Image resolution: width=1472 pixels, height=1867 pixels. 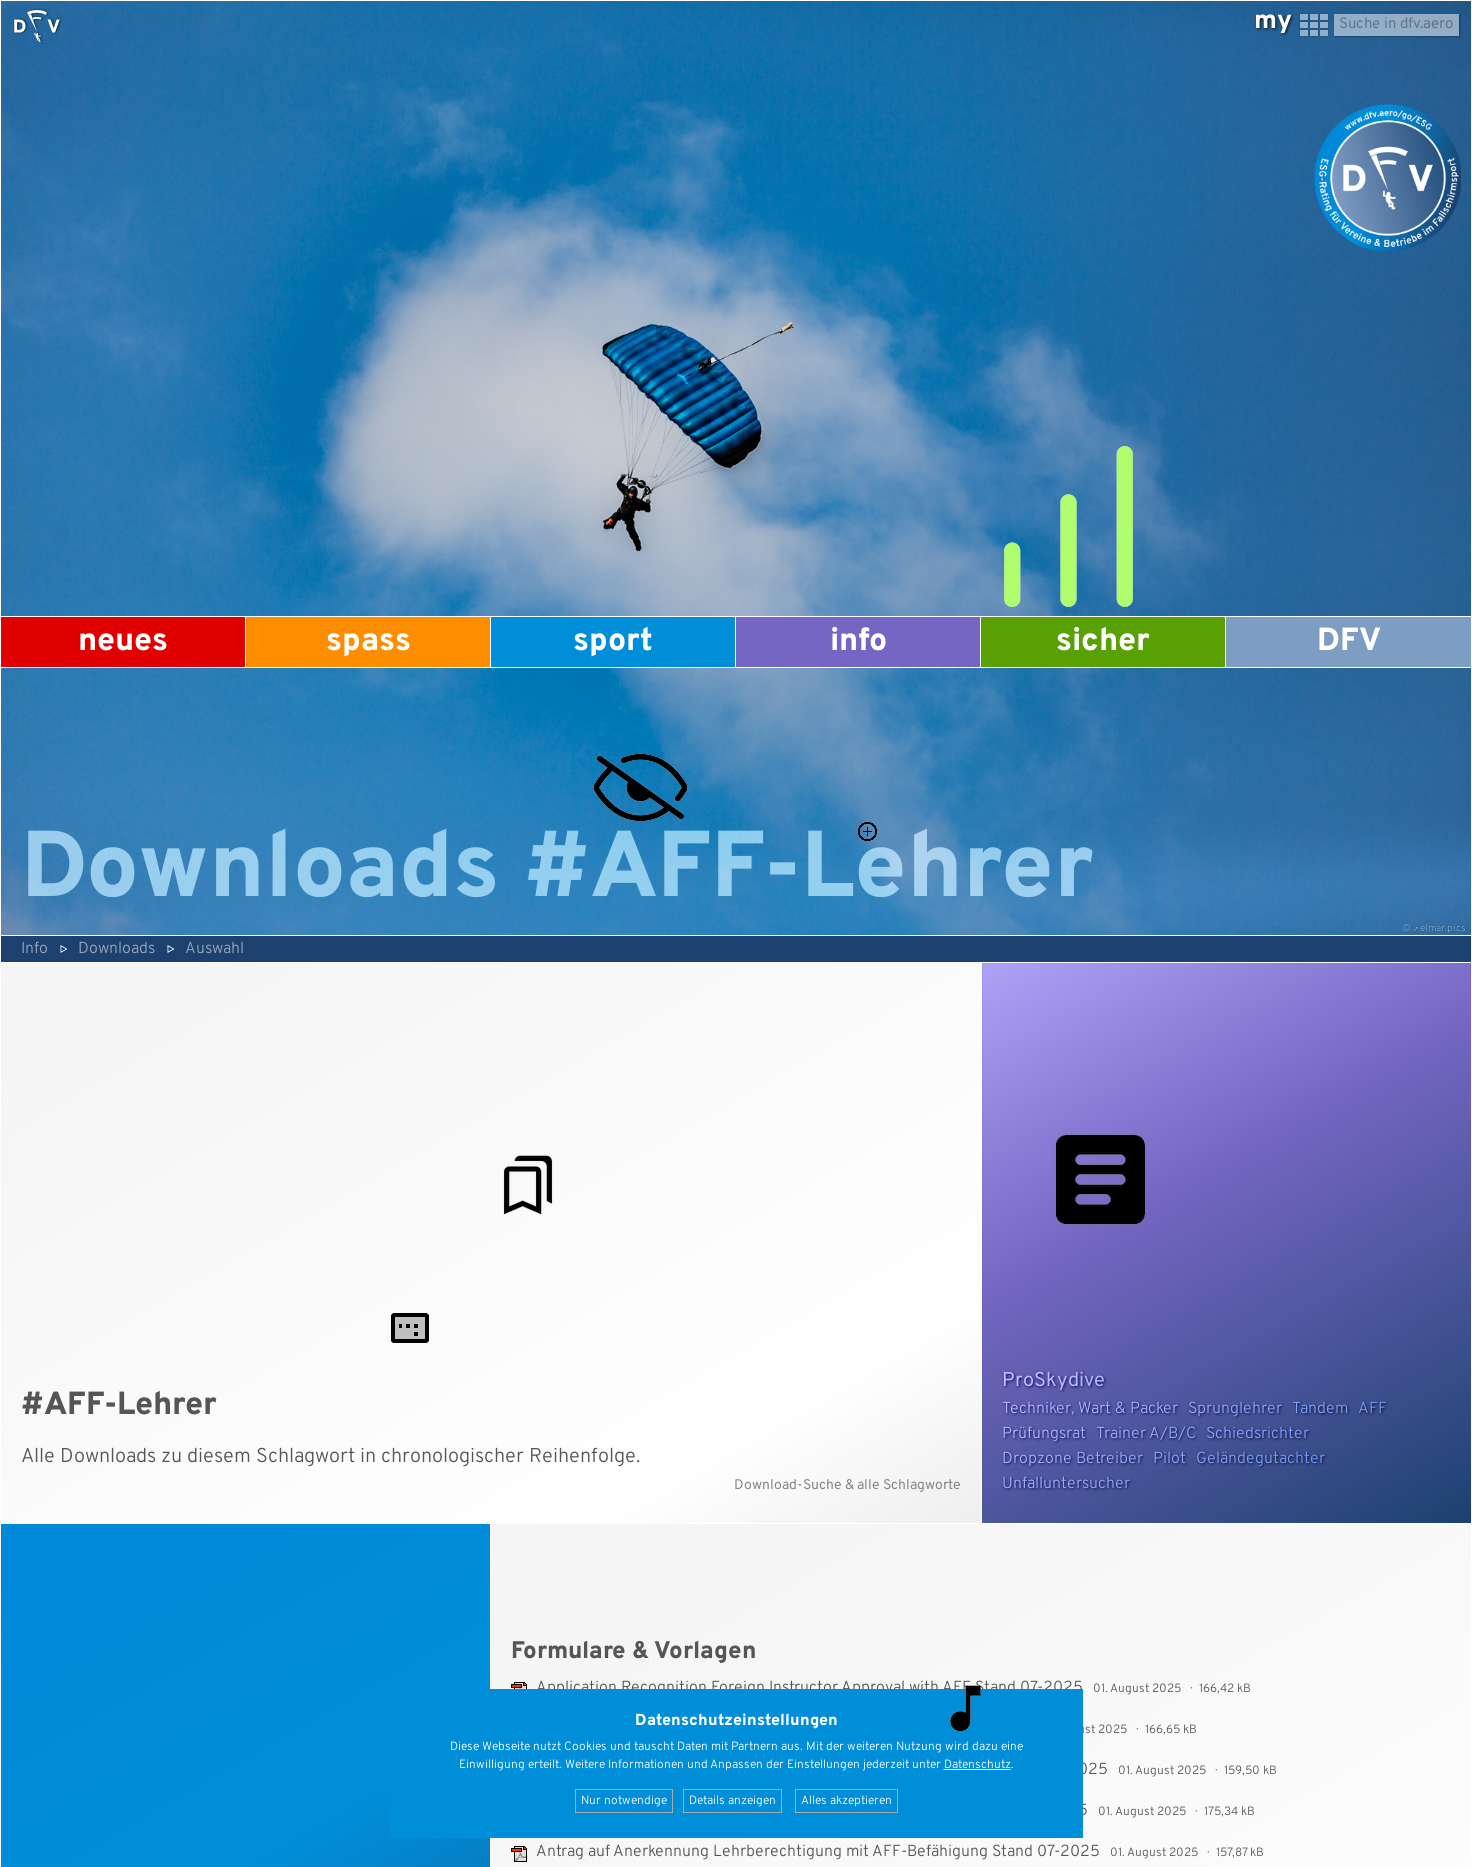 What do you see at coordinates (640, 787) in the screenshot?
I see `hide content from view` at bounding box center [640, 787].